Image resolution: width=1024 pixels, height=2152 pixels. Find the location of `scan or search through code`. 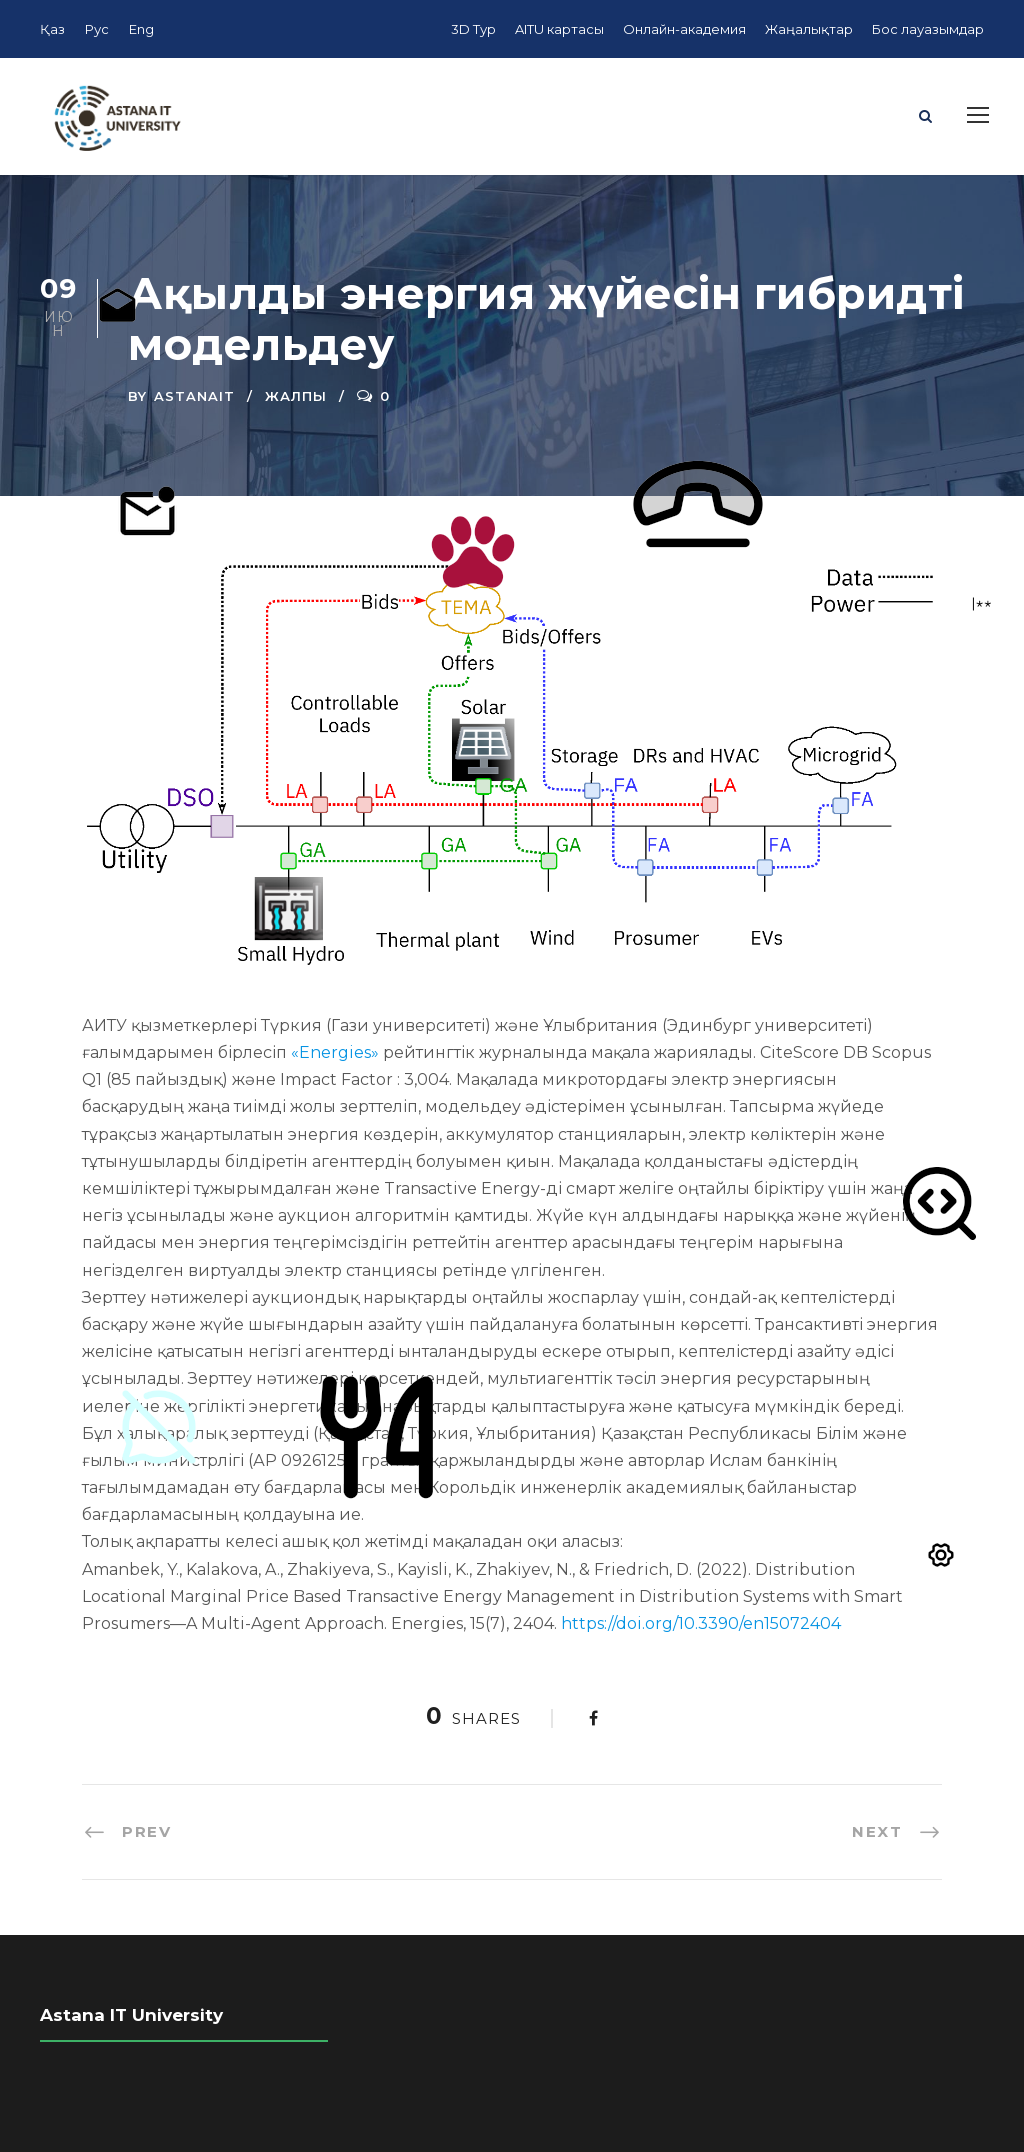

scan or search through code is located at coordinates (939, 1203).